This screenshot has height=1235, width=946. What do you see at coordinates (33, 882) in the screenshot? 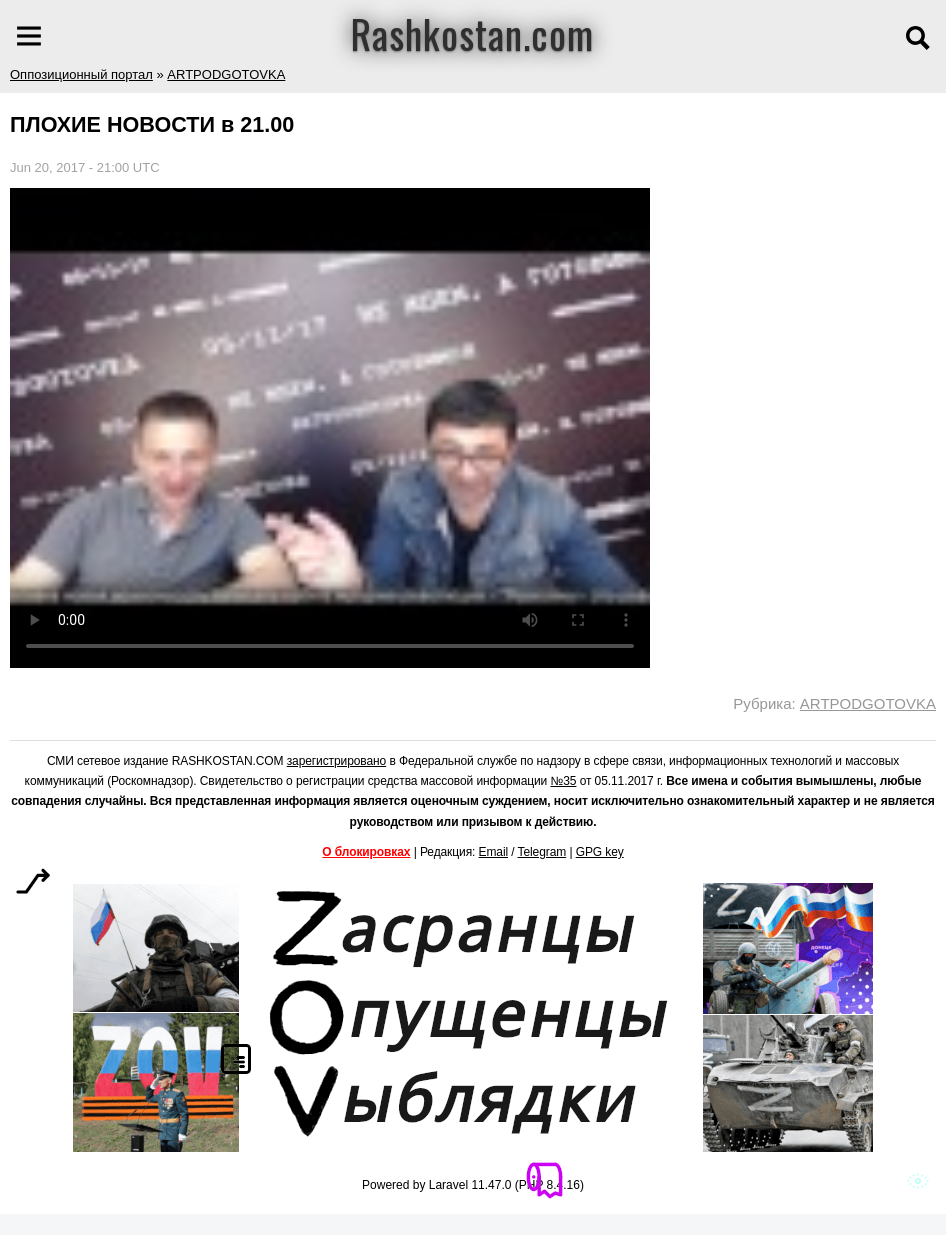
I see `view upward trend or growth` at bounding box center [33, 882].